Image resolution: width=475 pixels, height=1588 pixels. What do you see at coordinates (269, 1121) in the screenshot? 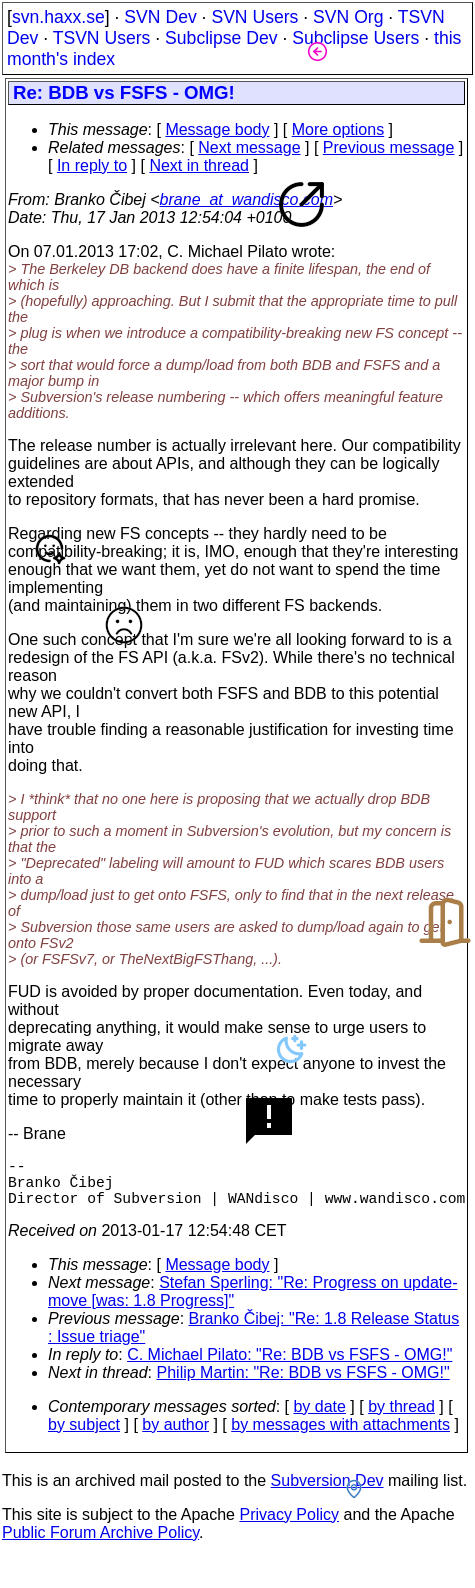
I see `view announcements or alerts` at bounding box center [269, 1121].